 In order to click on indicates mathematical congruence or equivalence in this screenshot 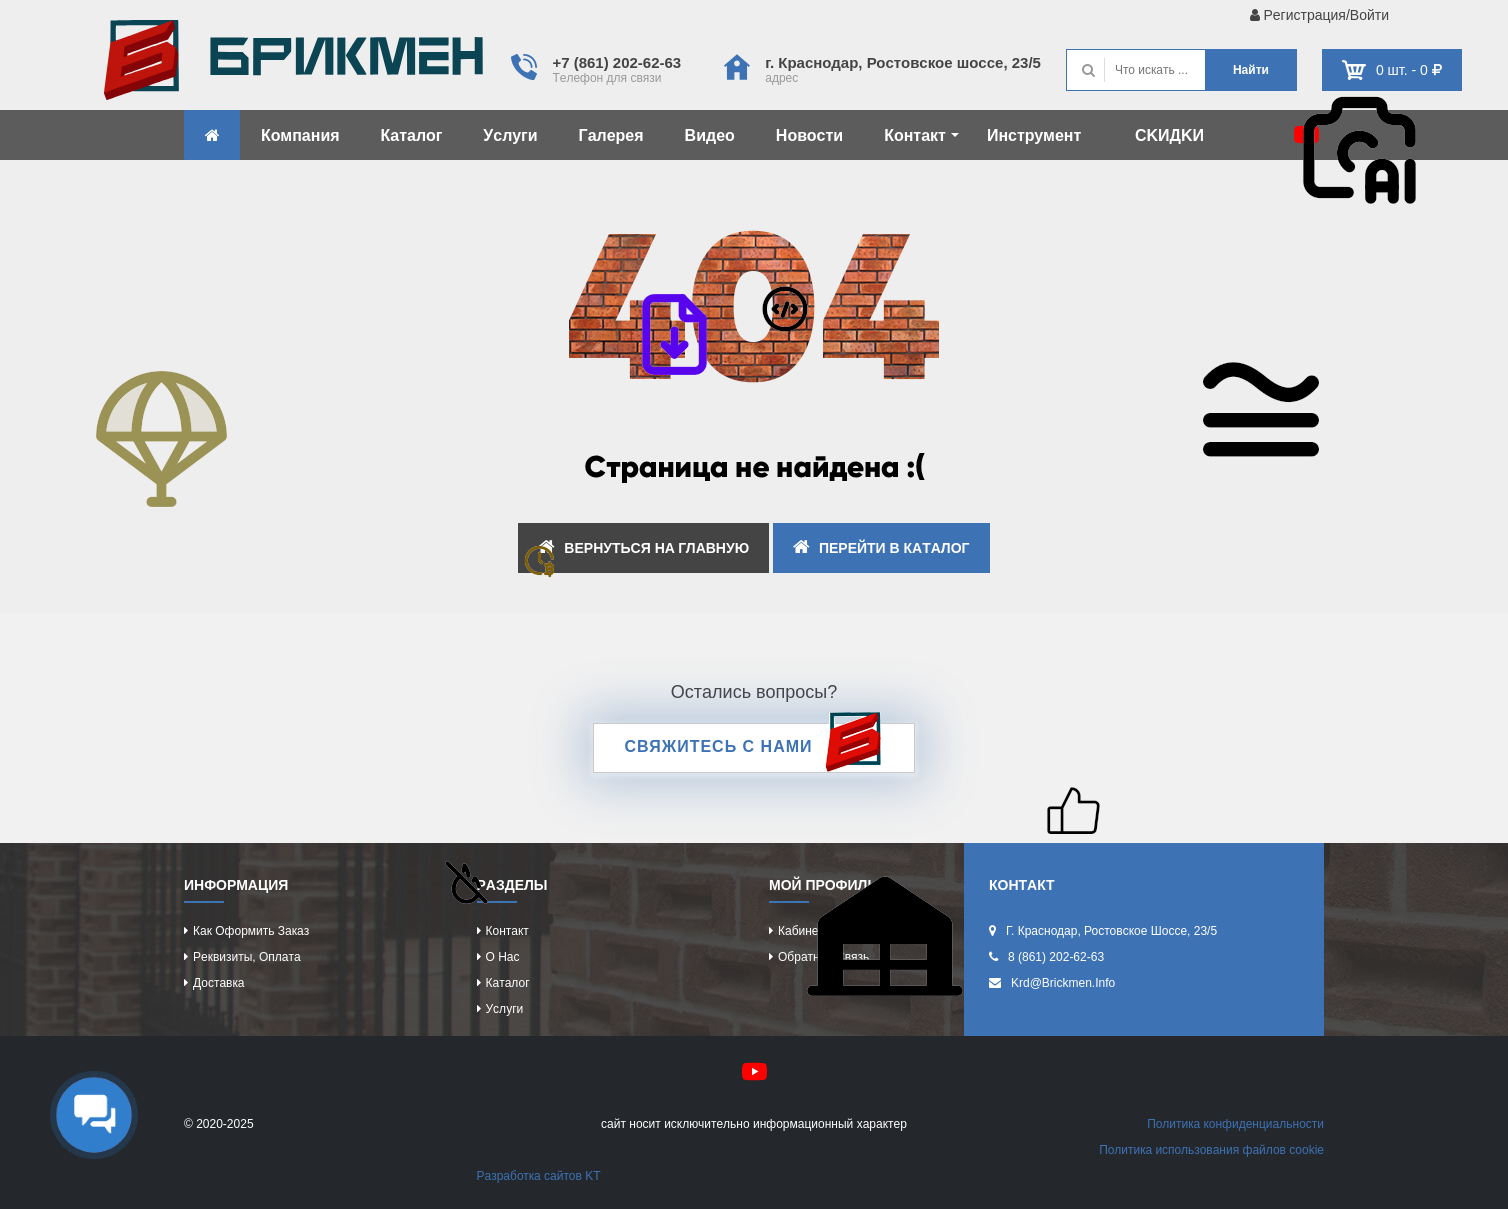, I will do `click(1261, 413)`.